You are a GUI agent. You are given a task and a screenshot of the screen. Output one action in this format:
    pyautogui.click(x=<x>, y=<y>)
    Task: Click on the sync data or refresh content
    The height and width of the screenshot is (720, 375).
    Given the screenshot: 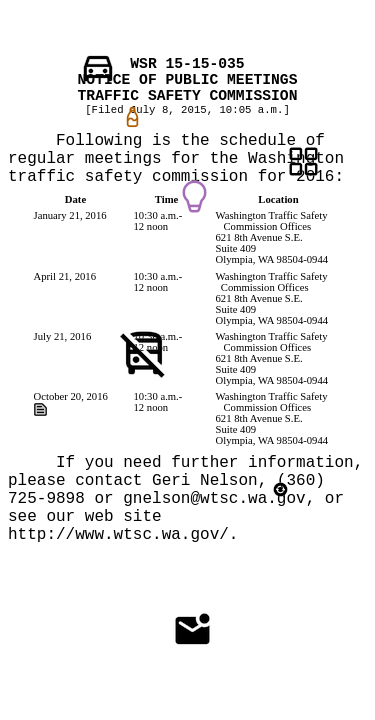 What is the action you would take?
    pyautogui.click(x=280, y=489)
    